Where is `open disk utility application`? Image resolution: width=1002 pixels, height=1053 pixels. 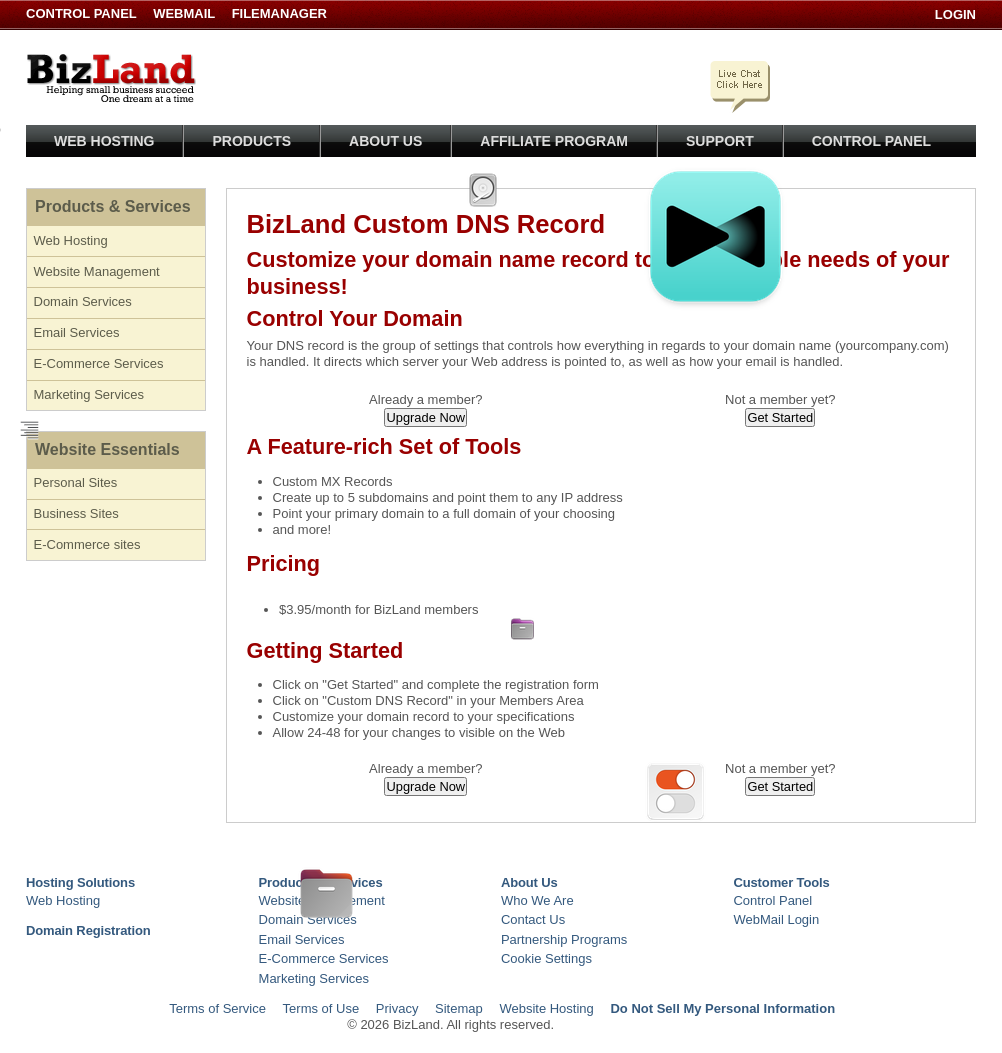 open disk utility application is located at coordinates (483, 190).